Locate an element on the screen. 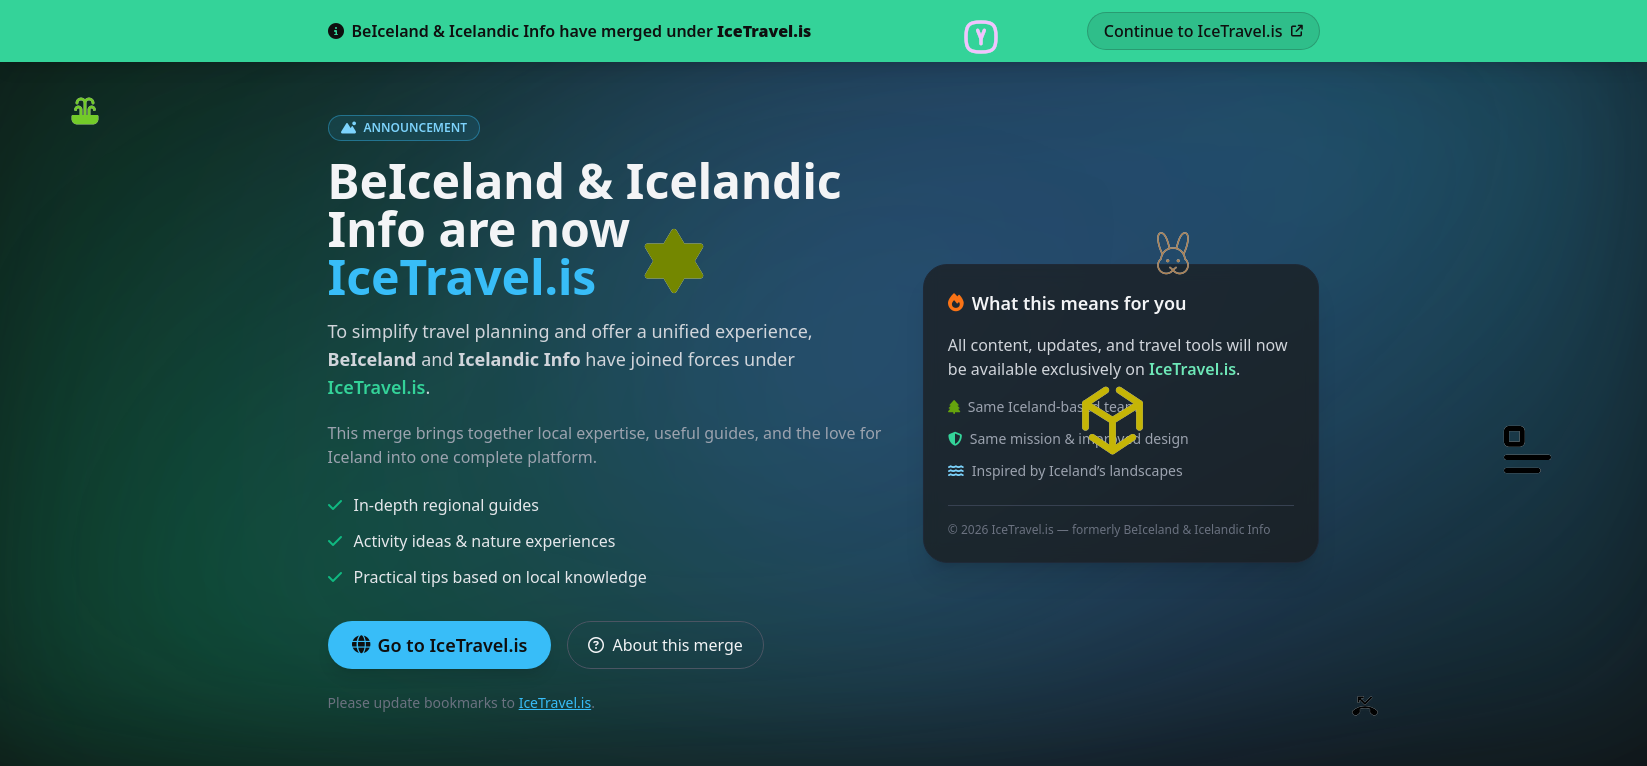  access pet or animal-related features is located at coordinates (1173, 254).